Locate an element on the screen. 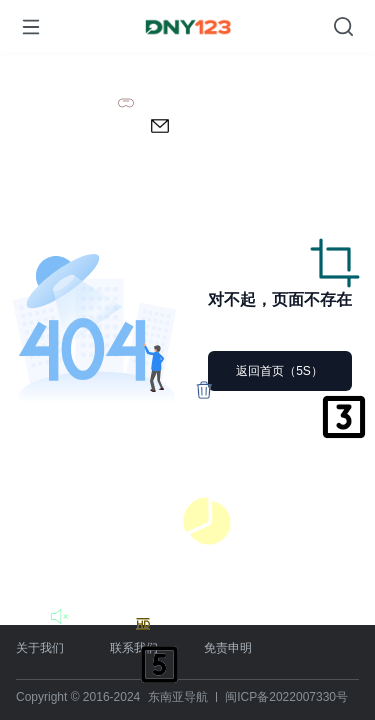 The height and width of the screenshot is (720, 375). open your inbox is located at coordinates (160, 126).